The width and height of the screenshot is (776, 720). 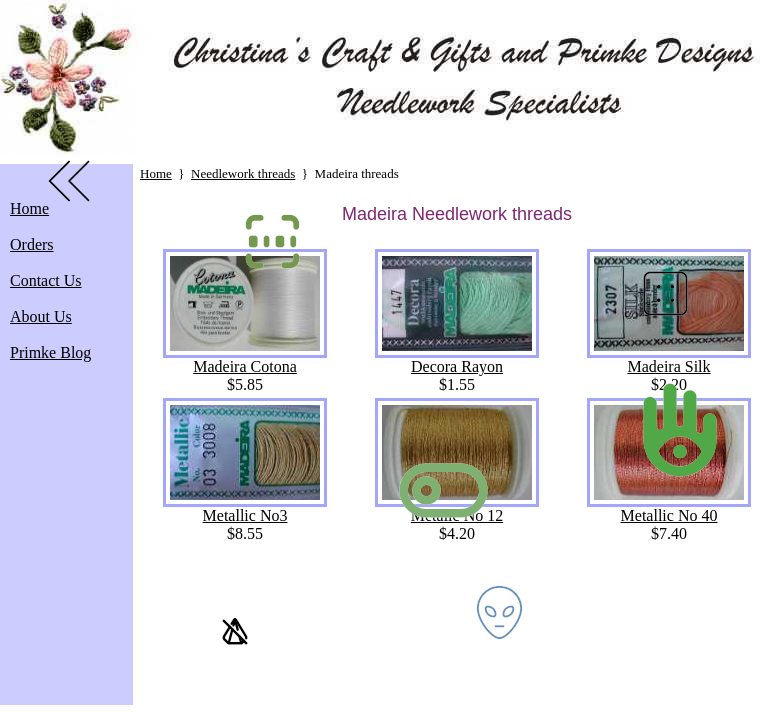 I want to click on toggle switch in off position, so click(x=443, y=490).